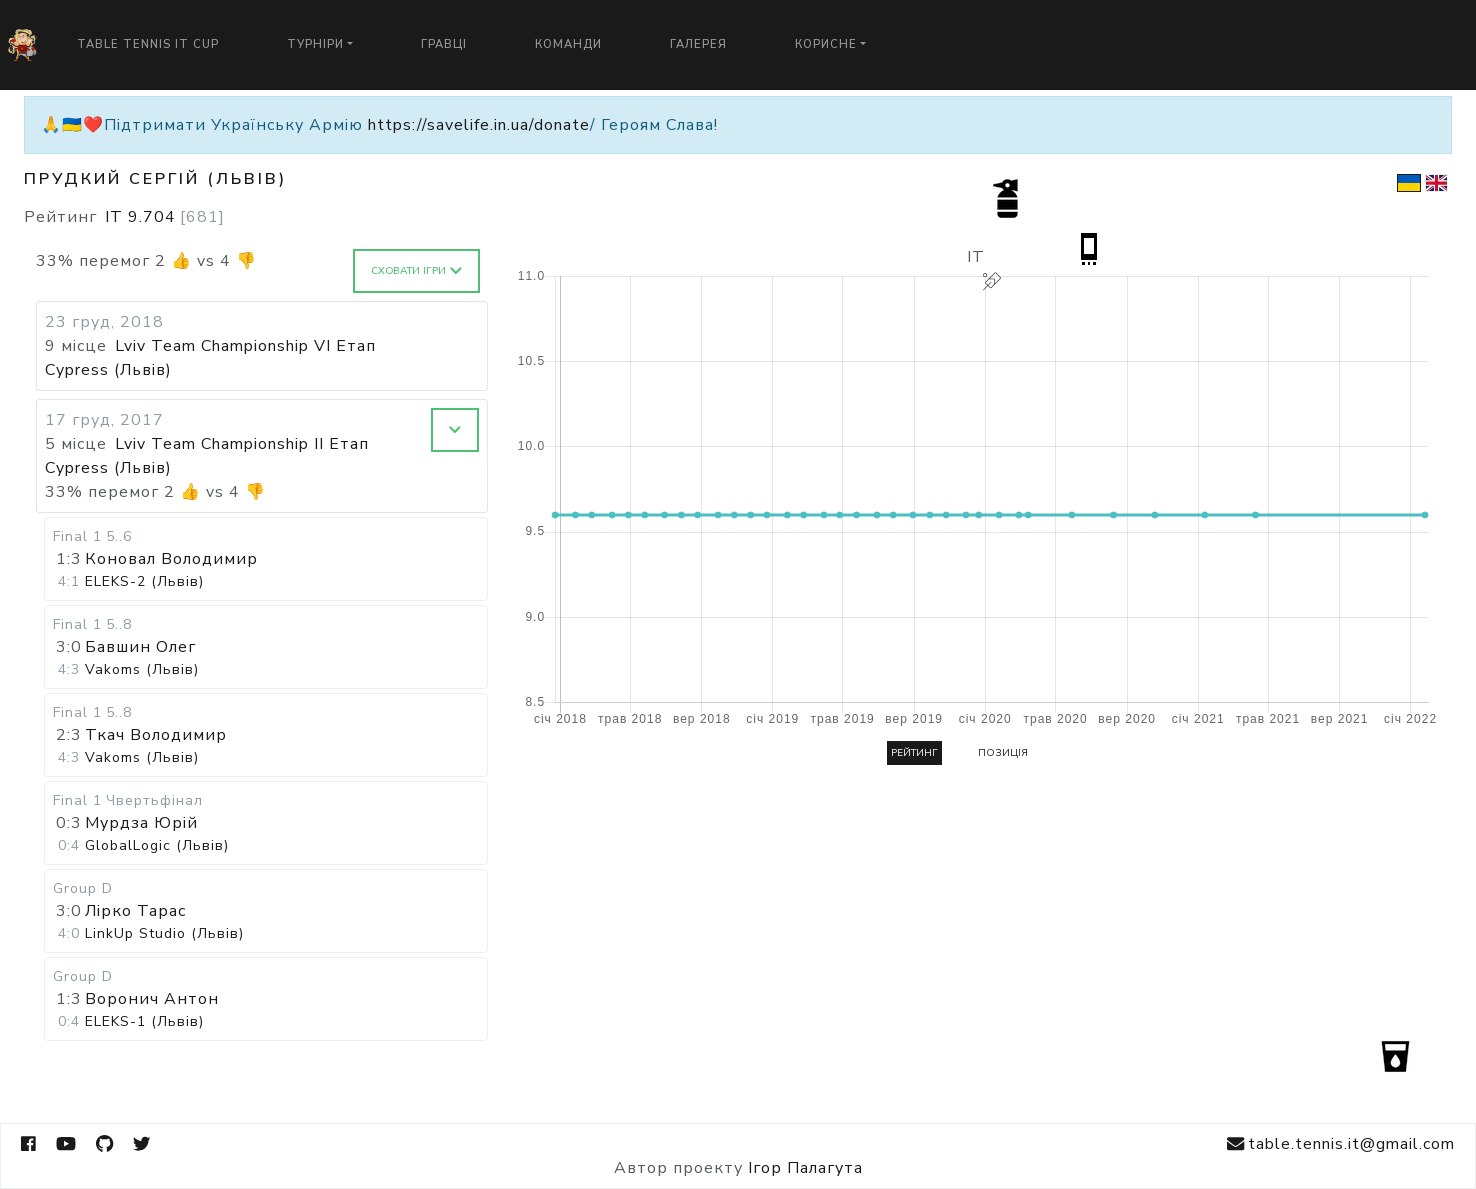 The height and width of the screenshot is (1189, 1476). Describe the element at coordinates (1007, 197) in the screenshot. I see `locate fire safety equipment` at that location.